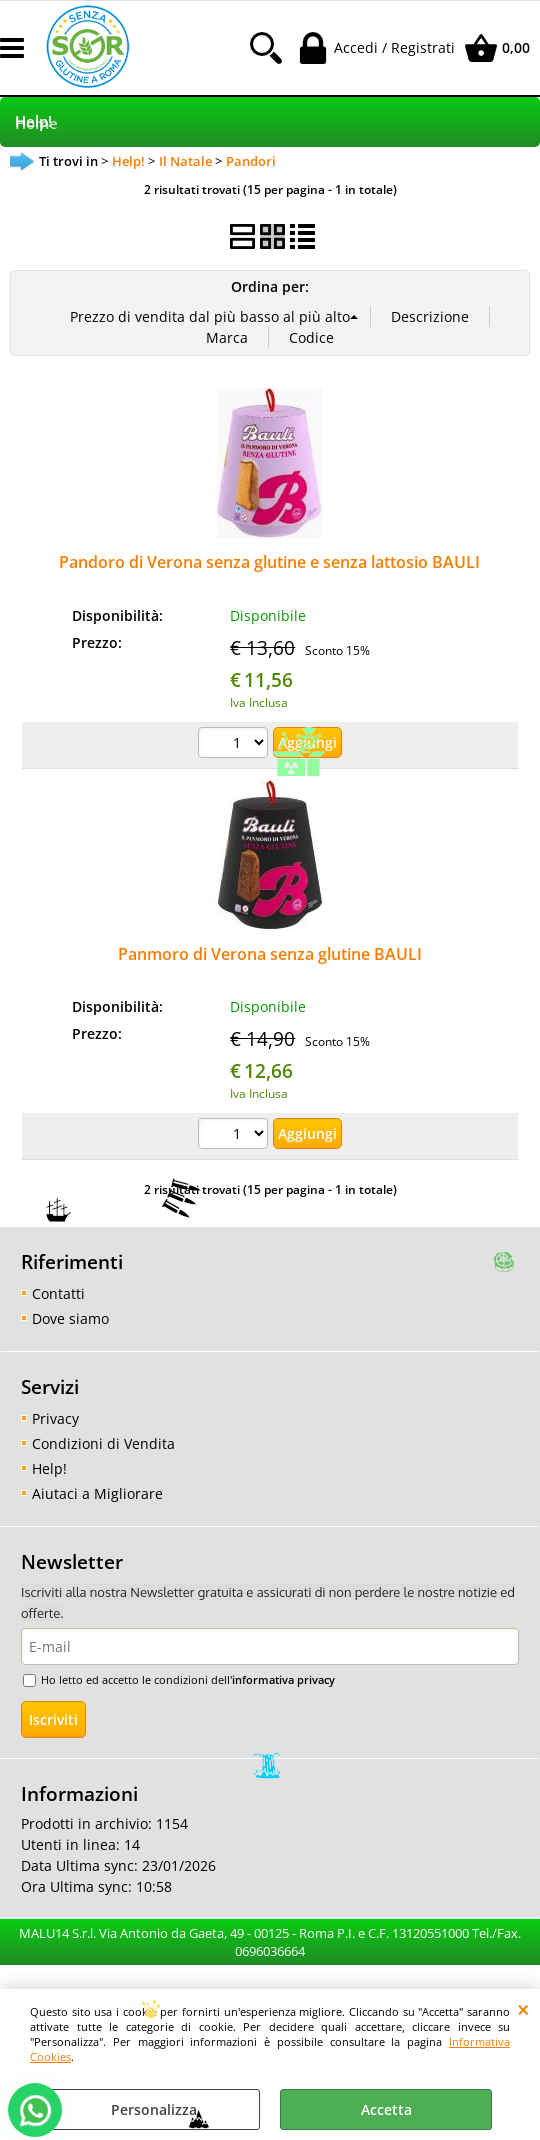 This screenshot has width=540, height=2140. I want to click on view mountain or terrain features, so click(199, 2120).